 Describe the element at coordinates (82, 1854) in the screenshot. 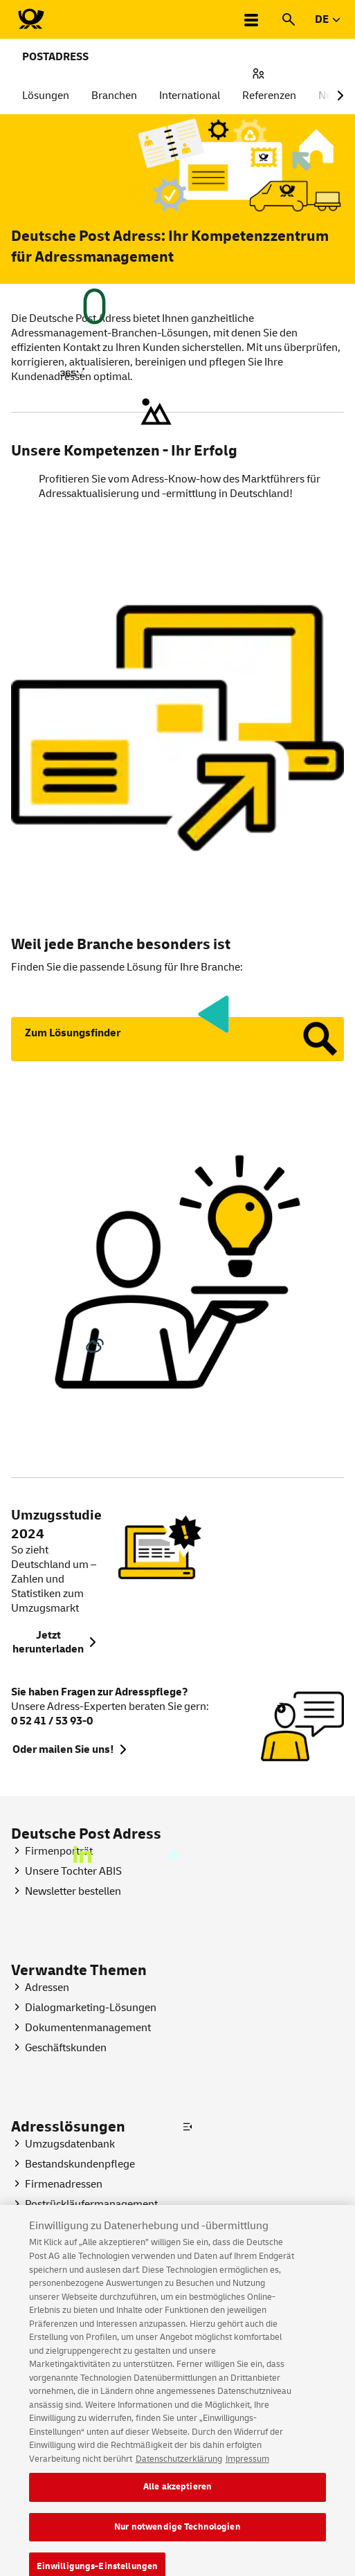

I see `open LinkedIn profile or page` at that location.